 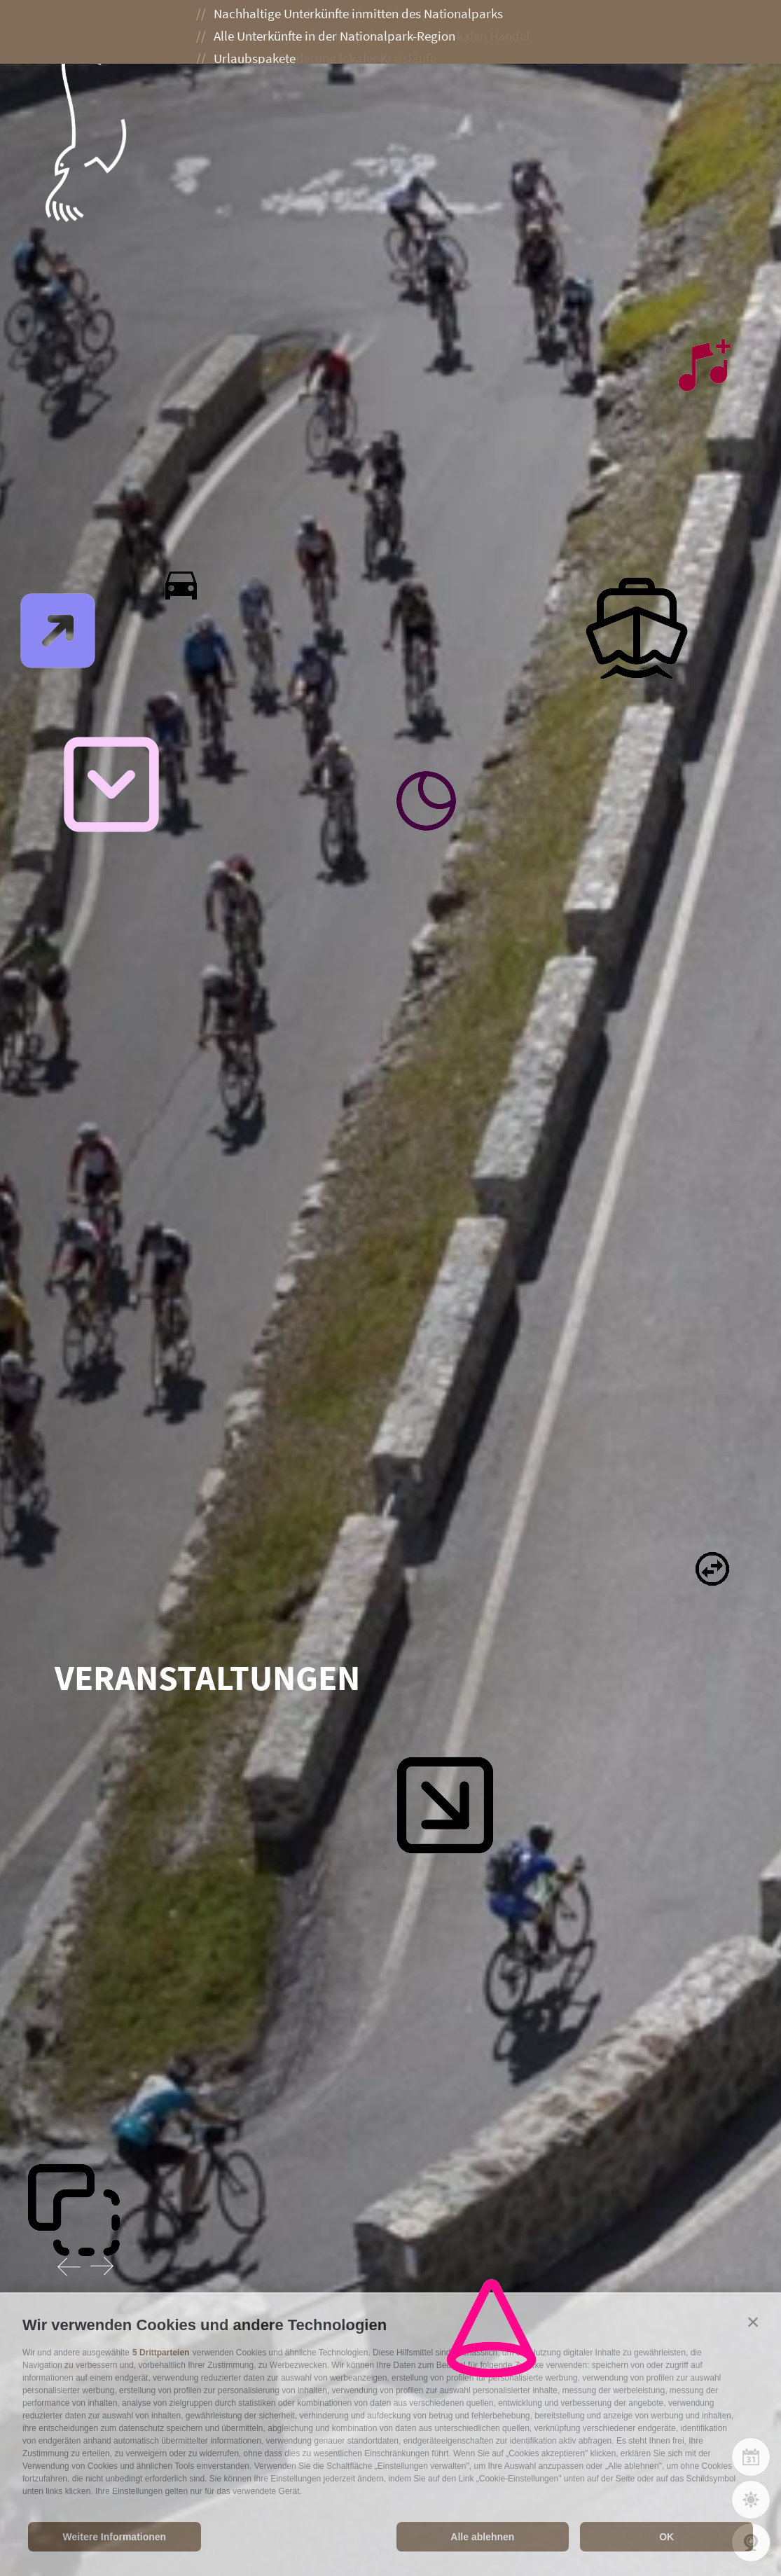 I want to click on get driving directions, so click(x=181, y=583).